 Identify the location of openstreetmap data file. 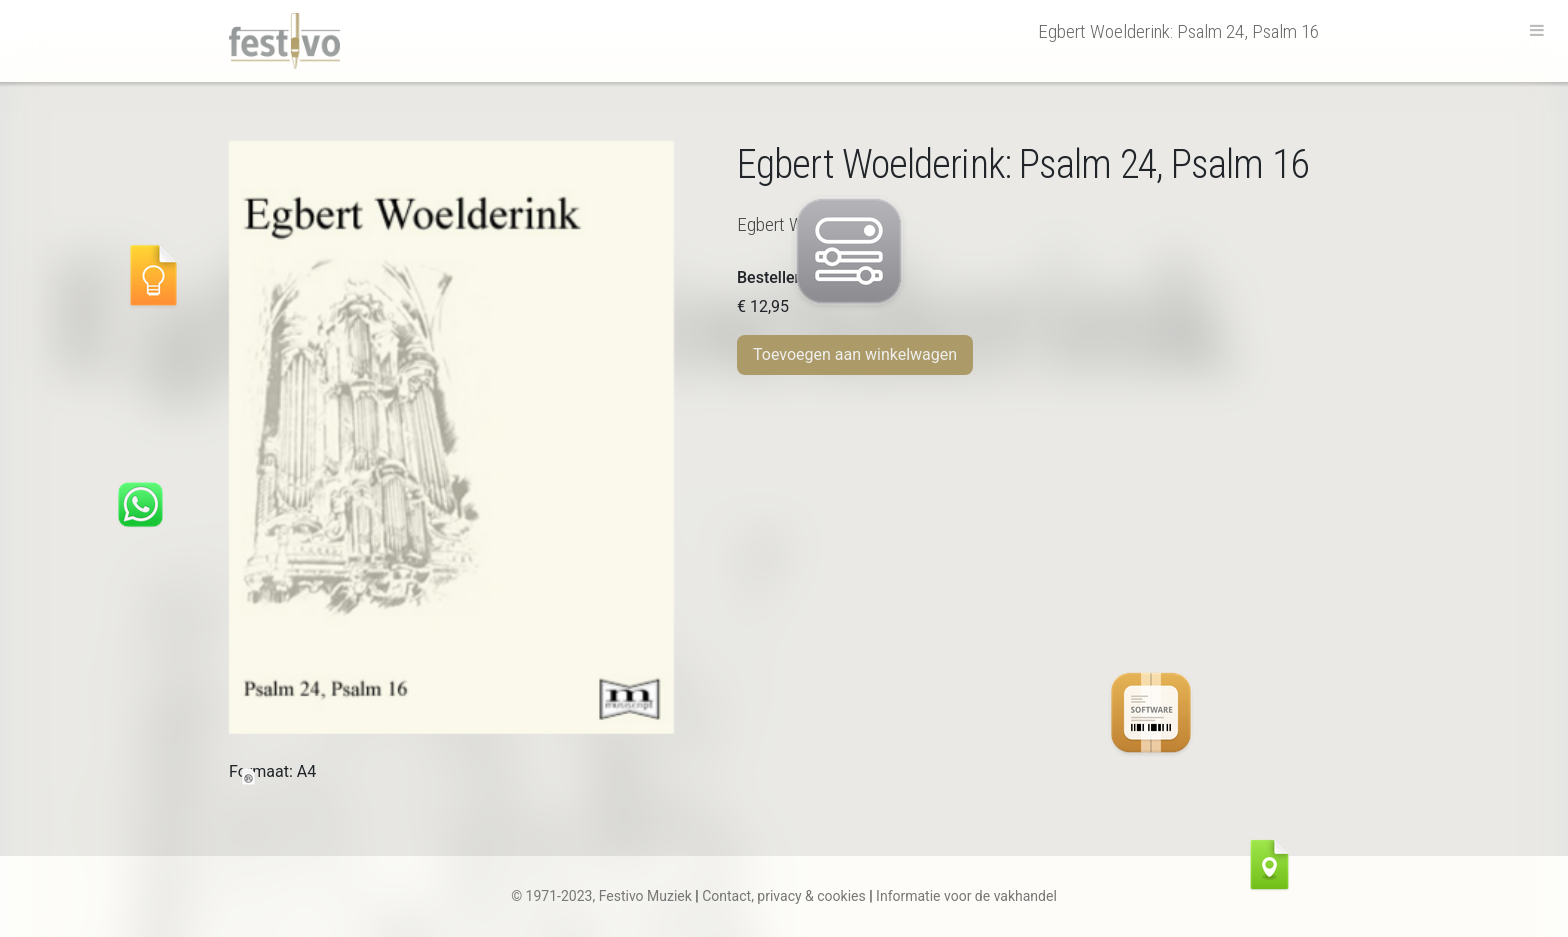
(1269, 865).